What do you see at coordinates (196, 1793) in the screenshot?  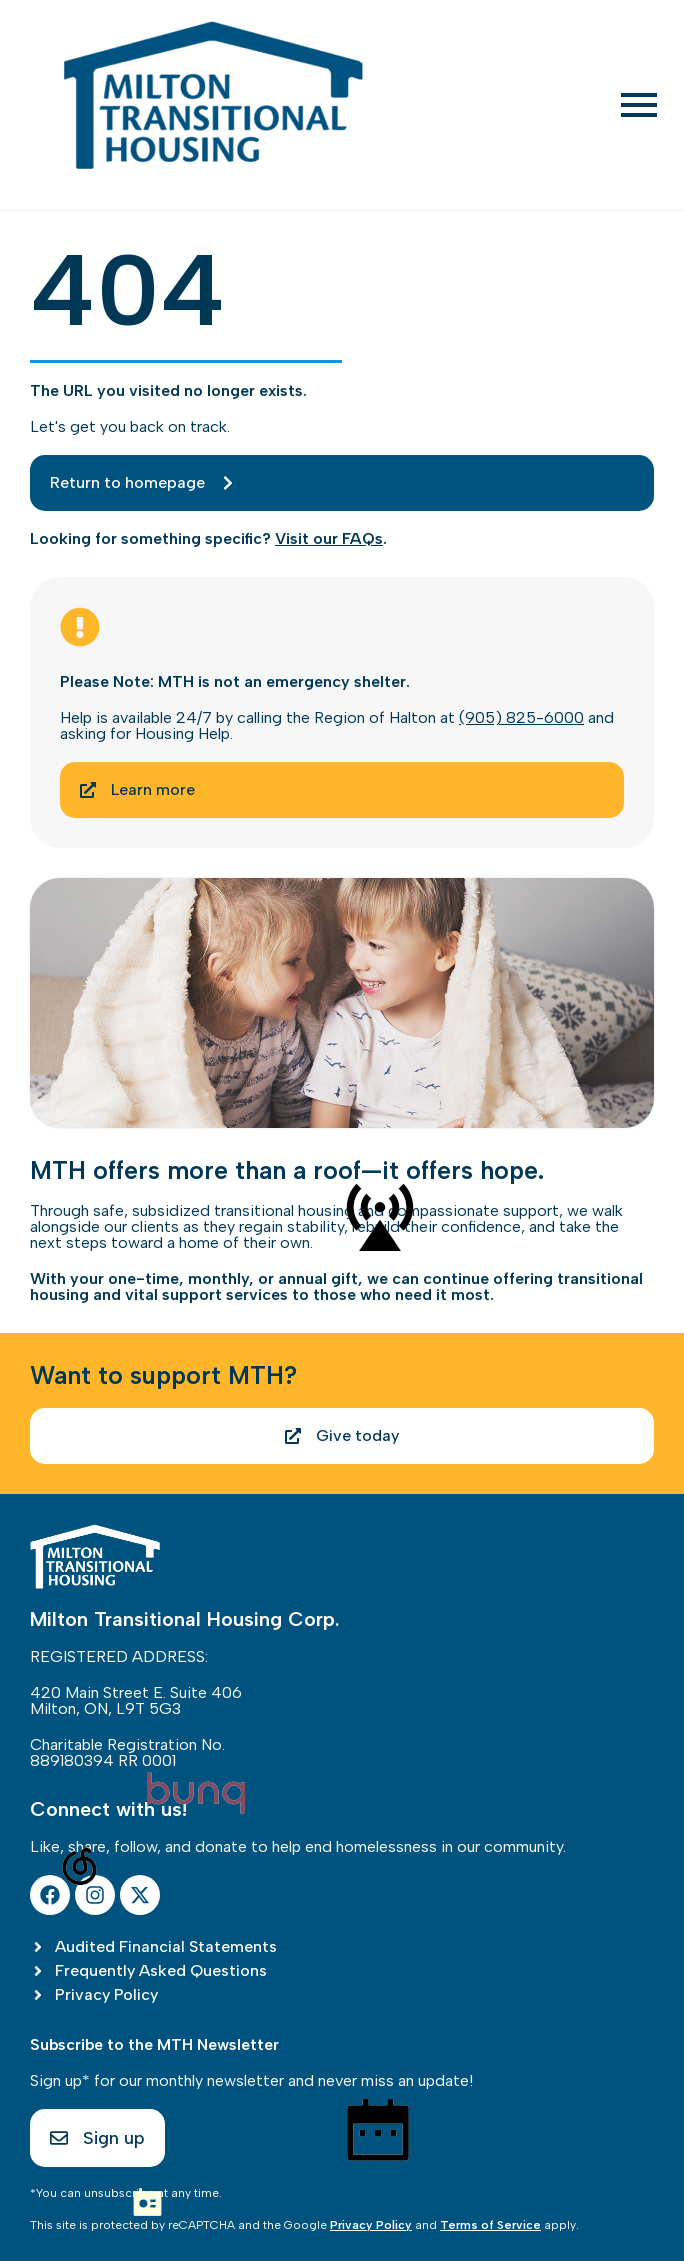 I see `open the bunq banking app` at bounding box center [196, 1793].